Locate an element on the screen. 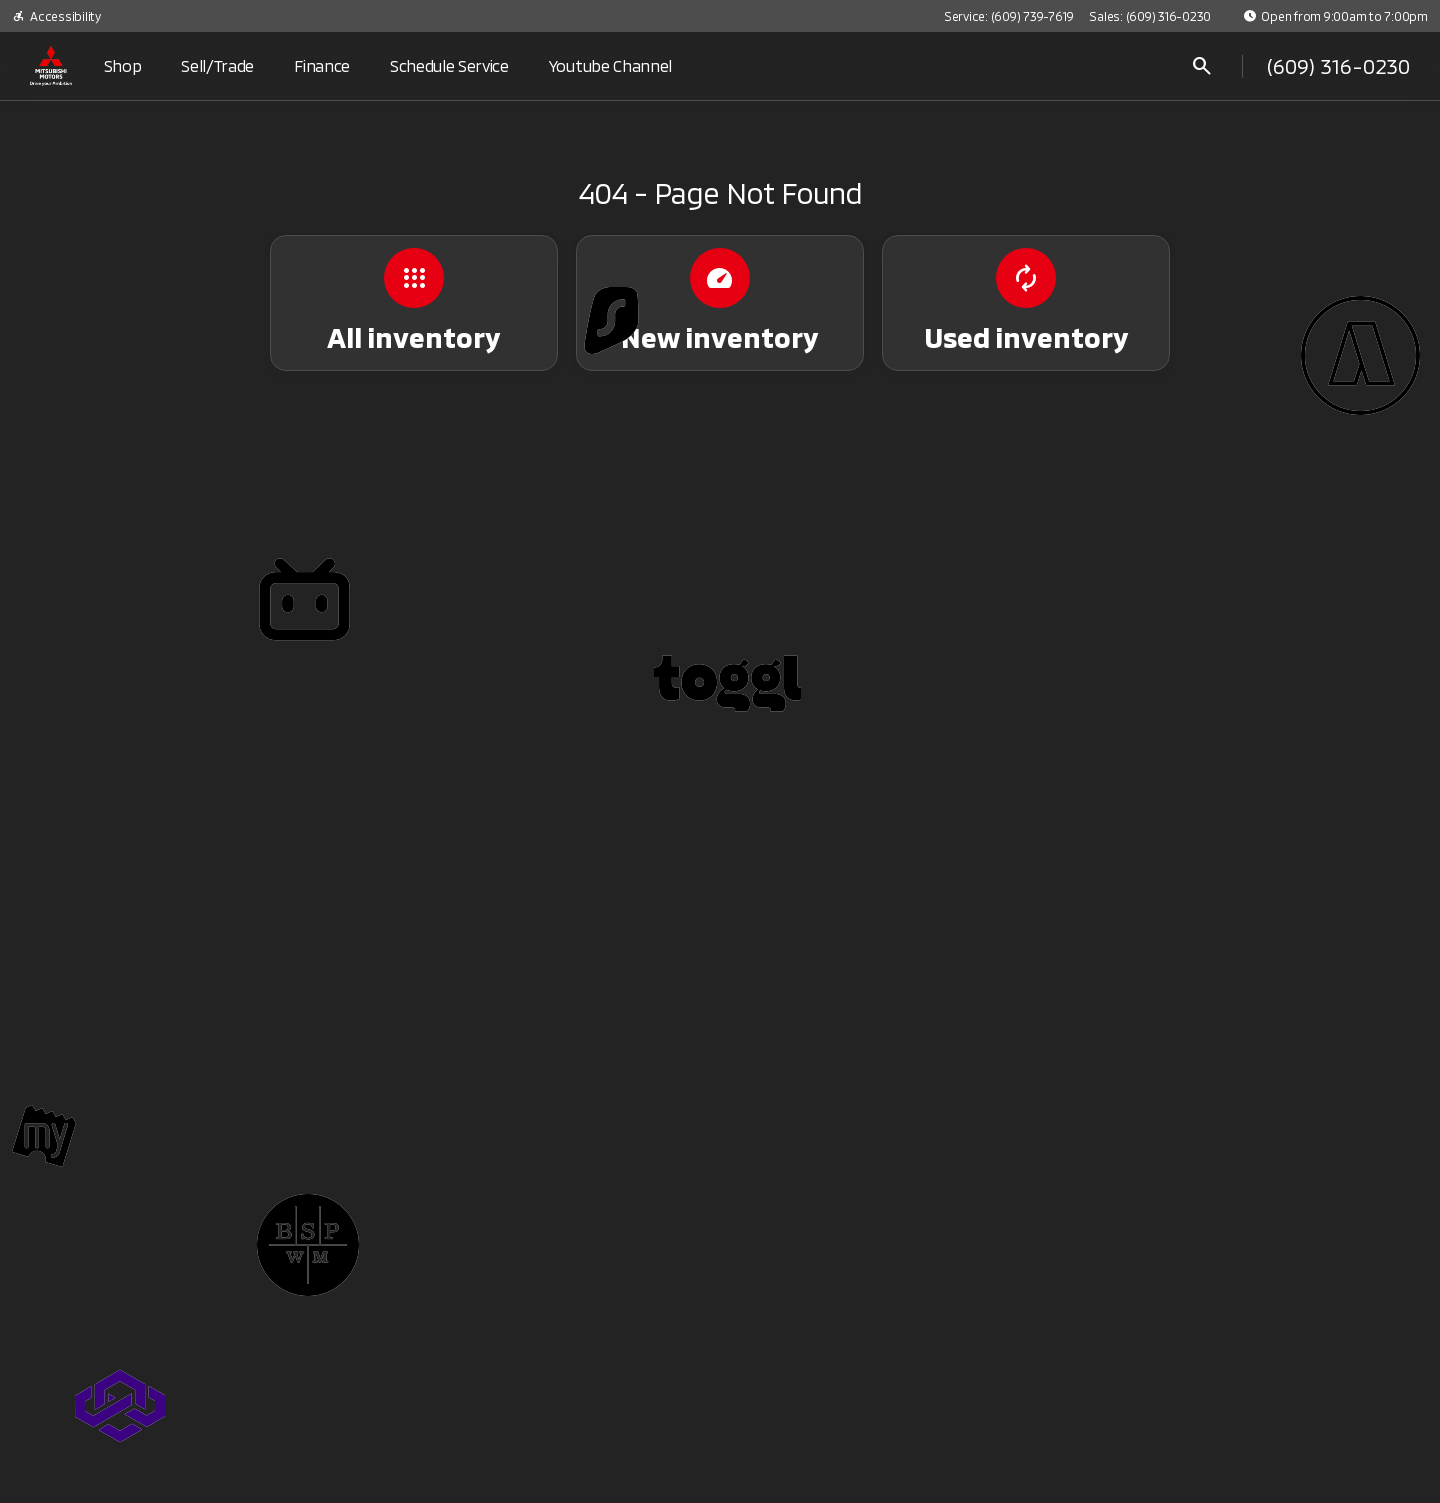  bspwm tiling window manager logo is located at coordinates (308, 1245).